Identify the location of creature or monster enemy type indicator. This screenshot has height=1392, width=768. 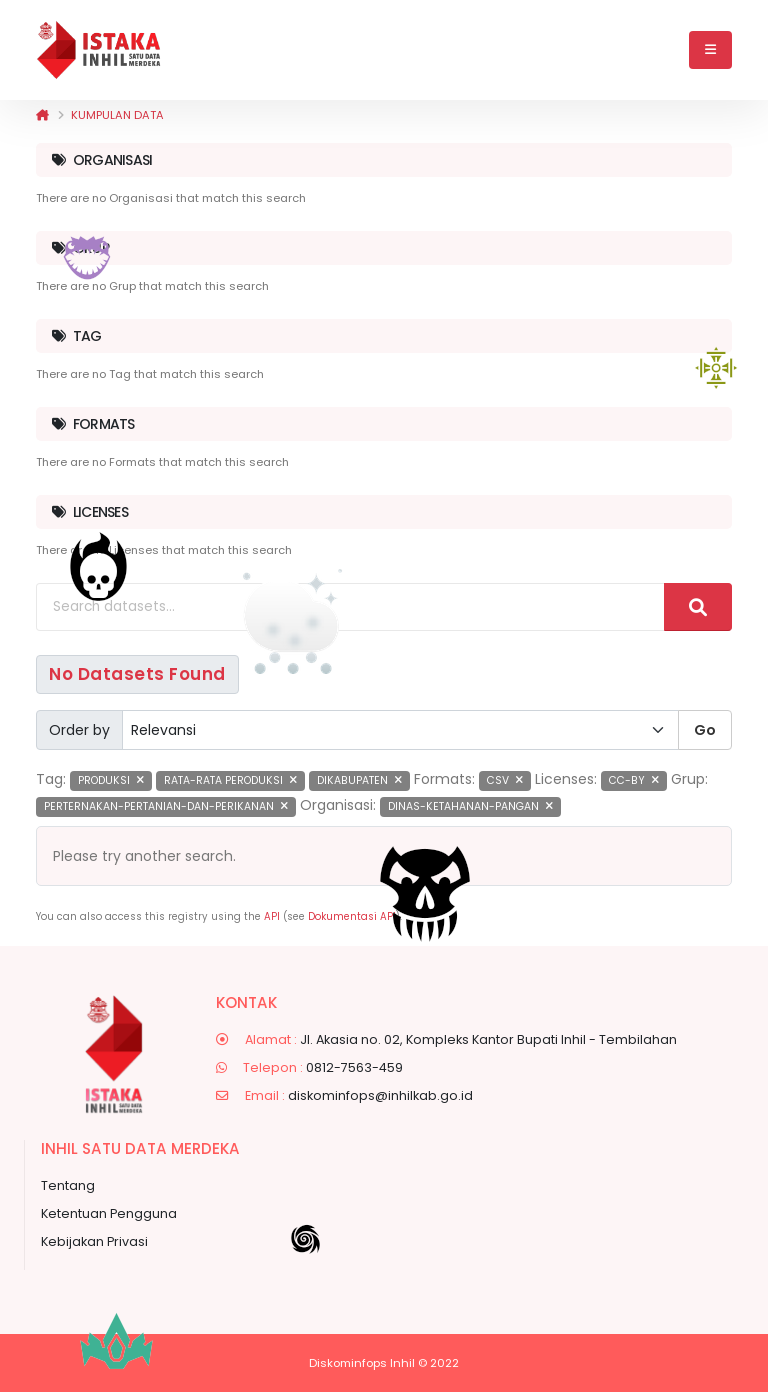
(87, 257).